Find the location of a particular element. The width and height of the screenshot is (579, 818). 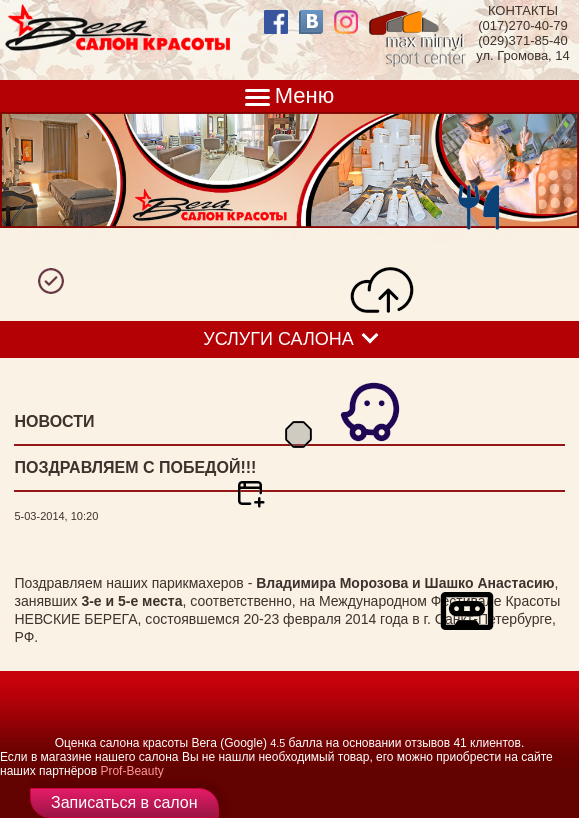

stop or halt action indicator is located at coordinates (298, 434).